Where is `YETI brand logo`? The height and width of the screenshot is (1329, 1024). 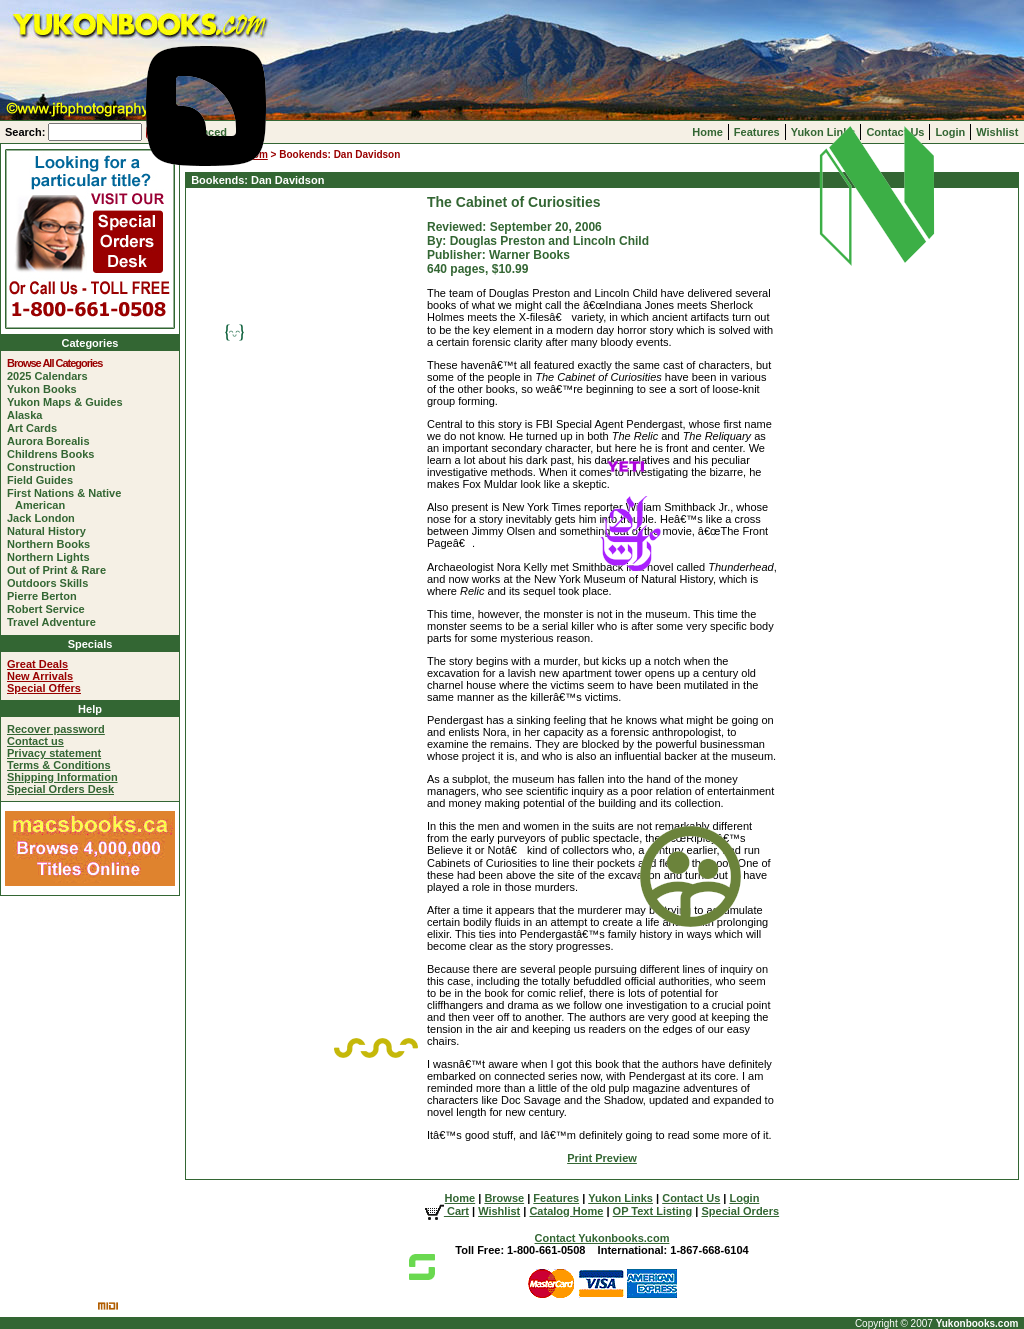
YETI brand logo is located at coordinates (625, 466).